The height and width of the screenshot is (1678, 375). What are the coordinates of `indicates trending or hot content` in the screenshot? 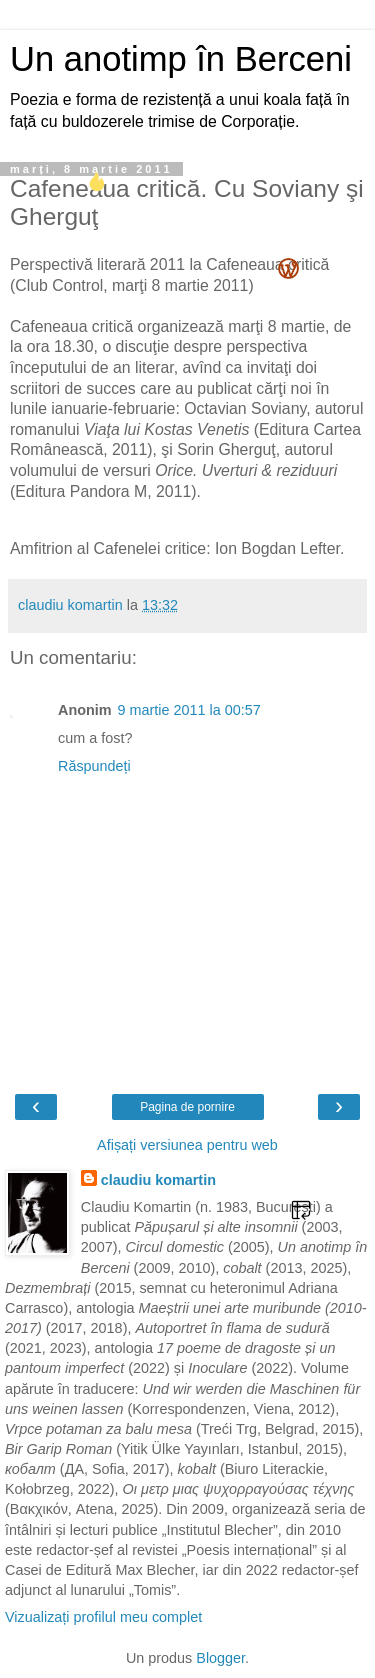 It's located at (97, 182).